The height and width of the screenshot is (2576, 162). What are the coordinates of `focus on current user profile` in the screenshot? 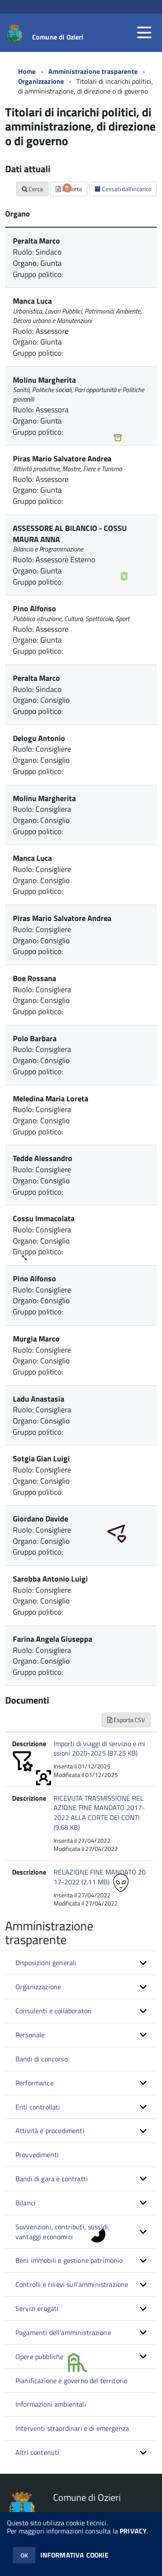 It's located at (43, 1777).